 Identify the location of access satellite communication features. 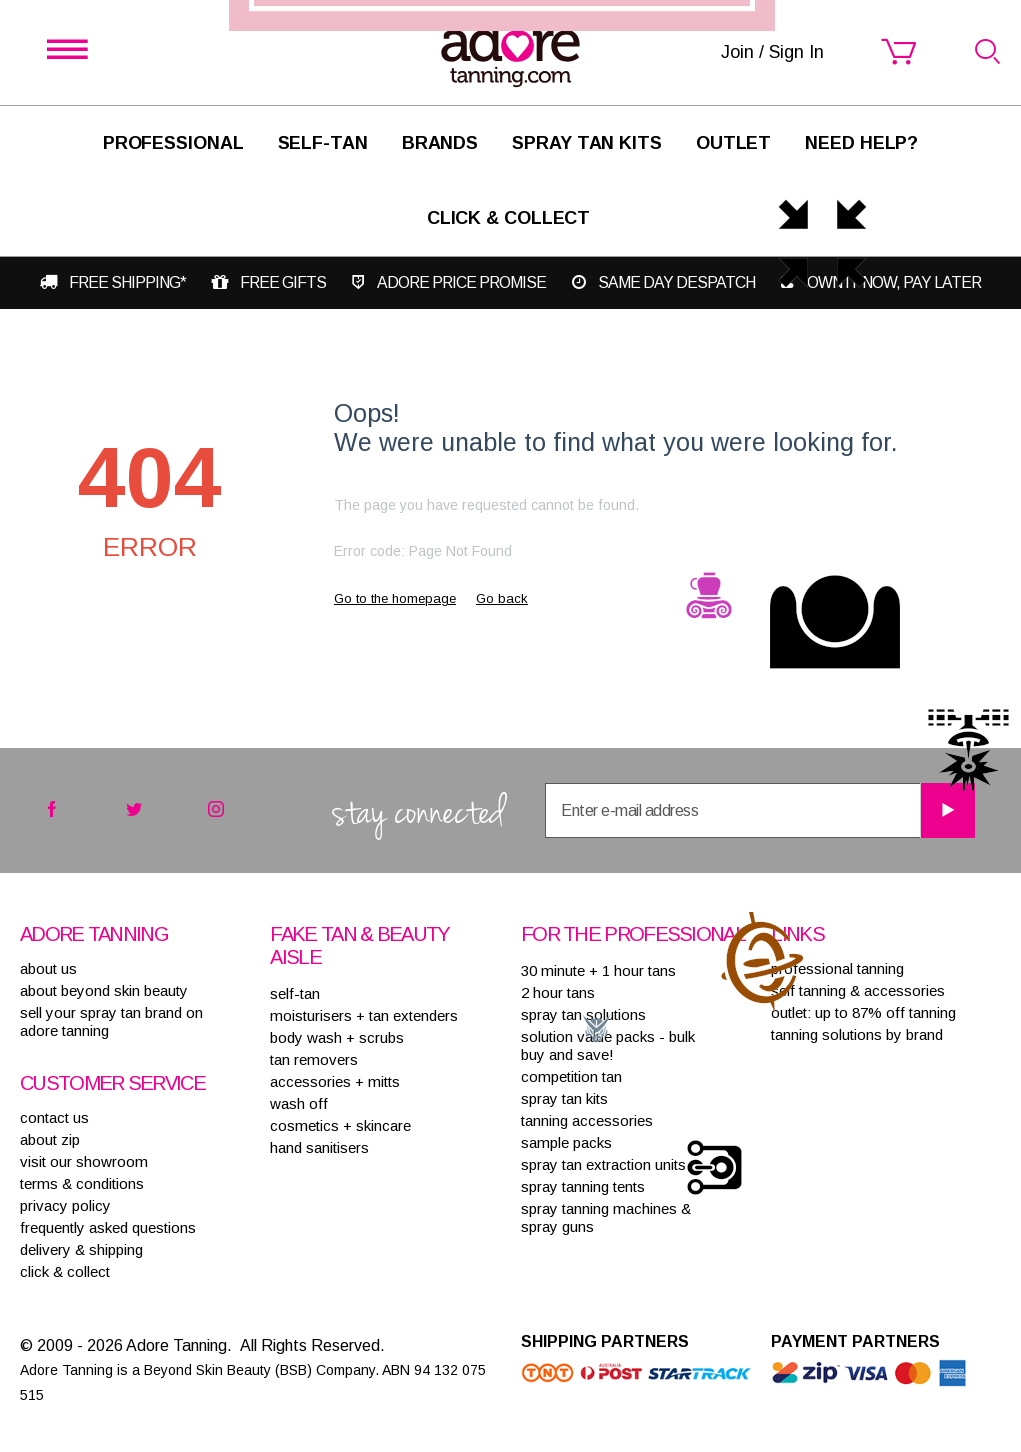
(968, 749).